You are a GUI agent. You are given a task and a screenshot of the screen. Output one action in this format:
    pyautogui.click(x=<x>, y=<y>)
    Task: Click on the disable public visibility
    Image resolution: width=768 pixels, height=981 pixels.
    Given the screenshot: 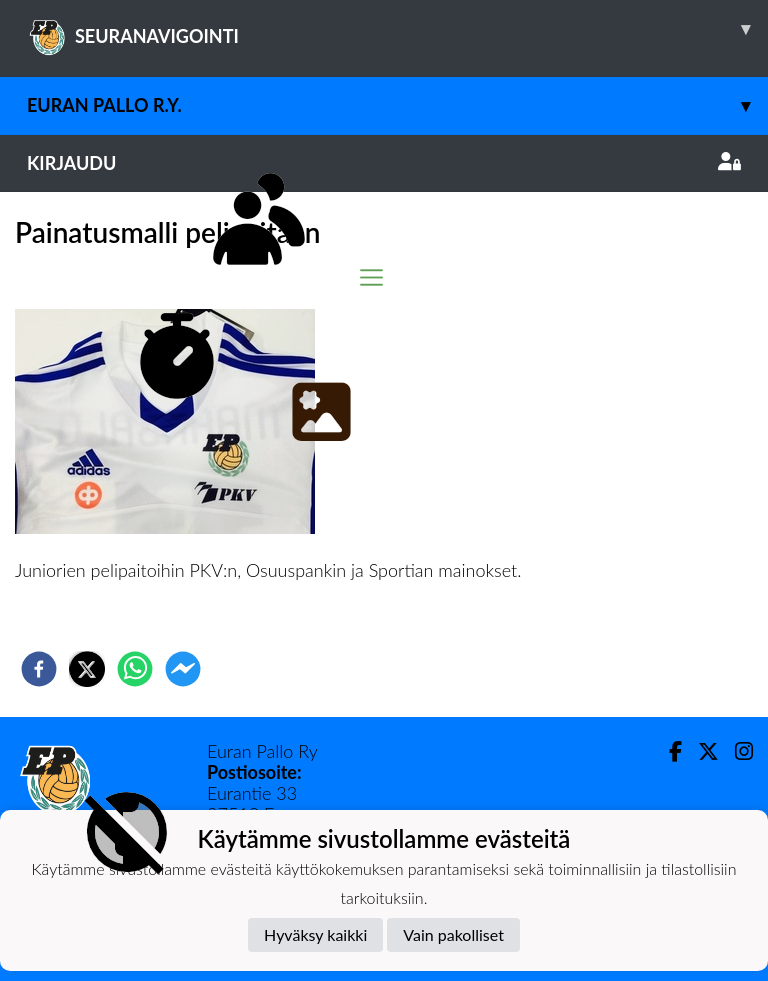 What is the action you would take?
    pyautogui.click(x=127, y=832)
    